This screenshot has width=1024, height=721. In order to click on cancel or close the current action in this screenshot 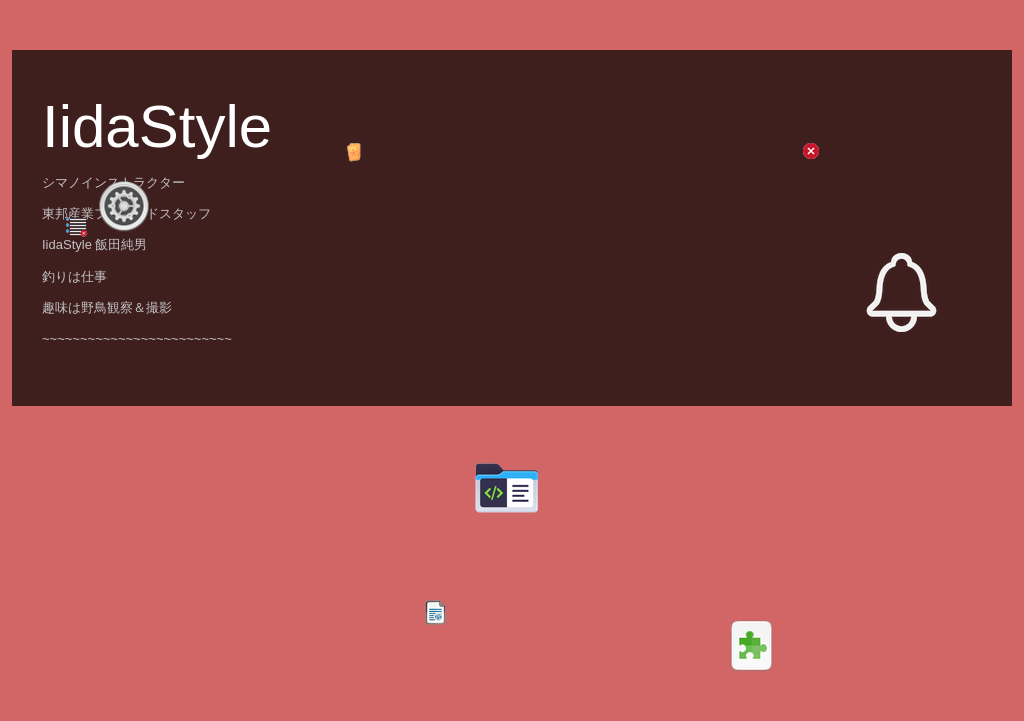, I will do `click(811, 151)`.